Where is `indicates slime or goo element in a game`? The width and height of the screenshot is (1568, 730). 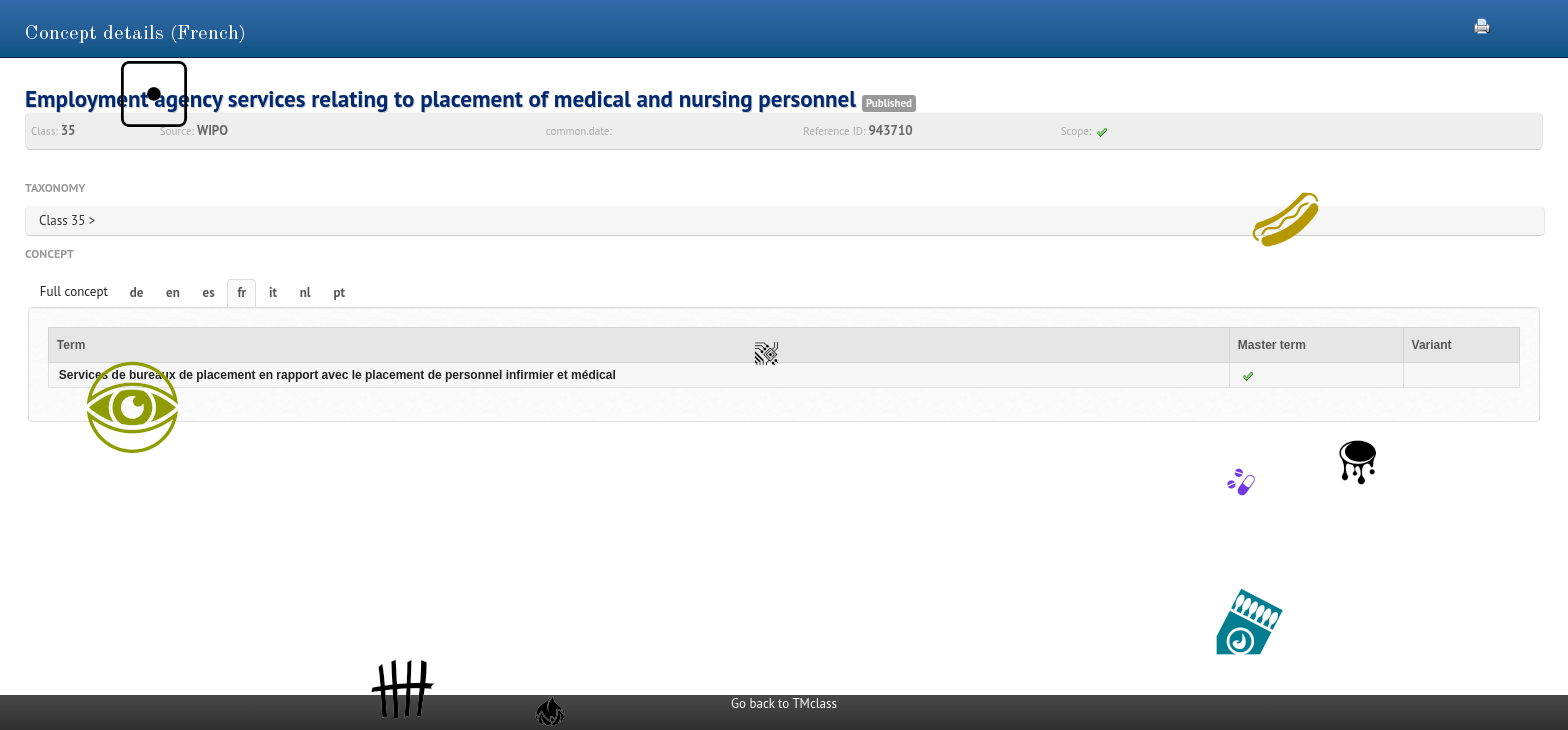 indicates slime or goo element in a game is located at coordinates (1357, 462).